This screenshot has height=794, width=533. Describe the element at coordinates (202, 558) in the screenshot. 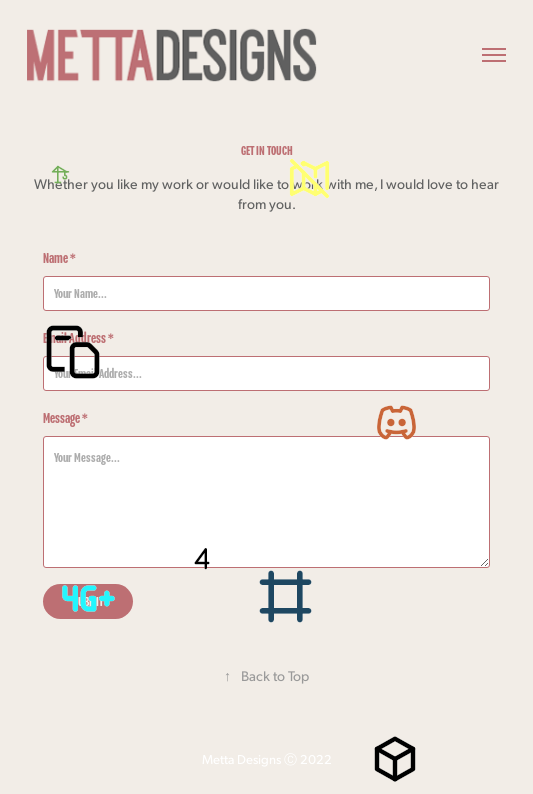

I see `indicates step 4 in a multi-step process` at that location.